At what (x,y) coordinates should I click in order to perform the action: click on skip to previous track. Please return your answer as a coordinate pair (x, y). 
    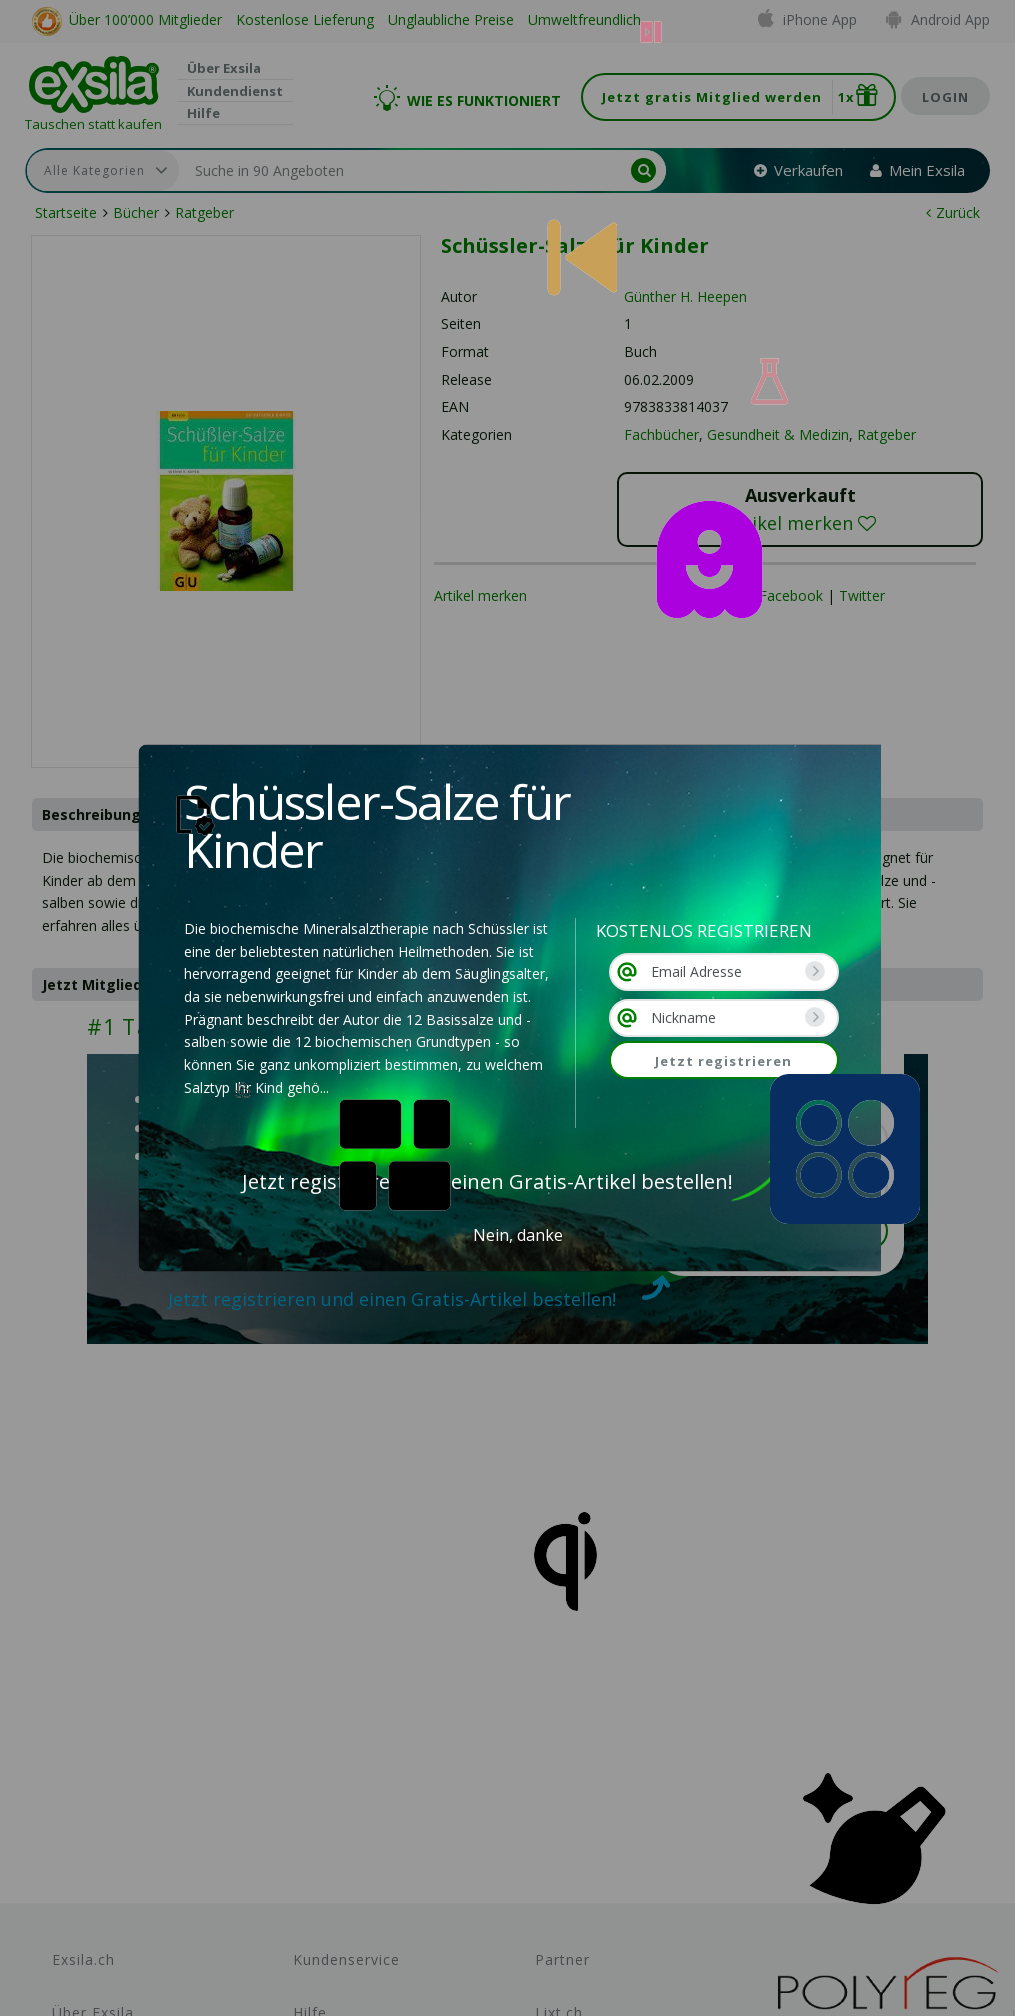
    Looking at the image, I should click on (585, 257).